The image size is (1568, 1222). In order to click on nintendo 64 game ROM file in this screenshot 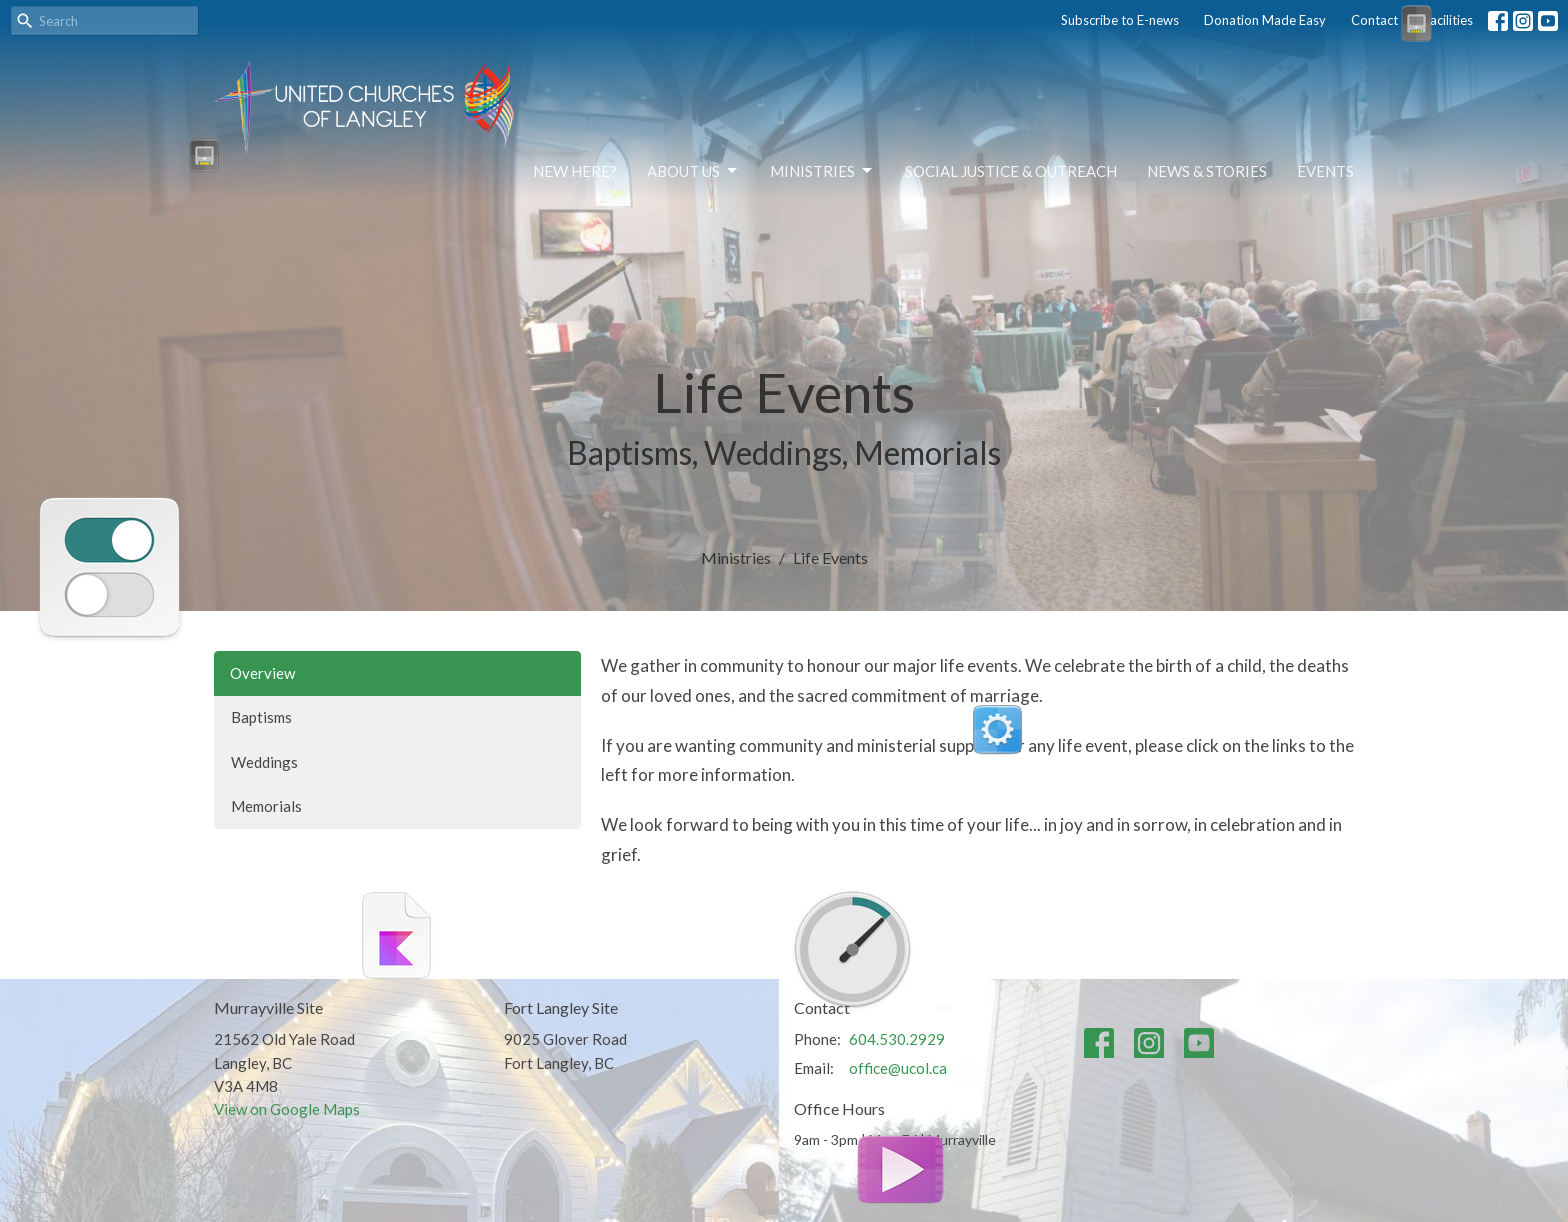, I will do `click(1416, 23)`.